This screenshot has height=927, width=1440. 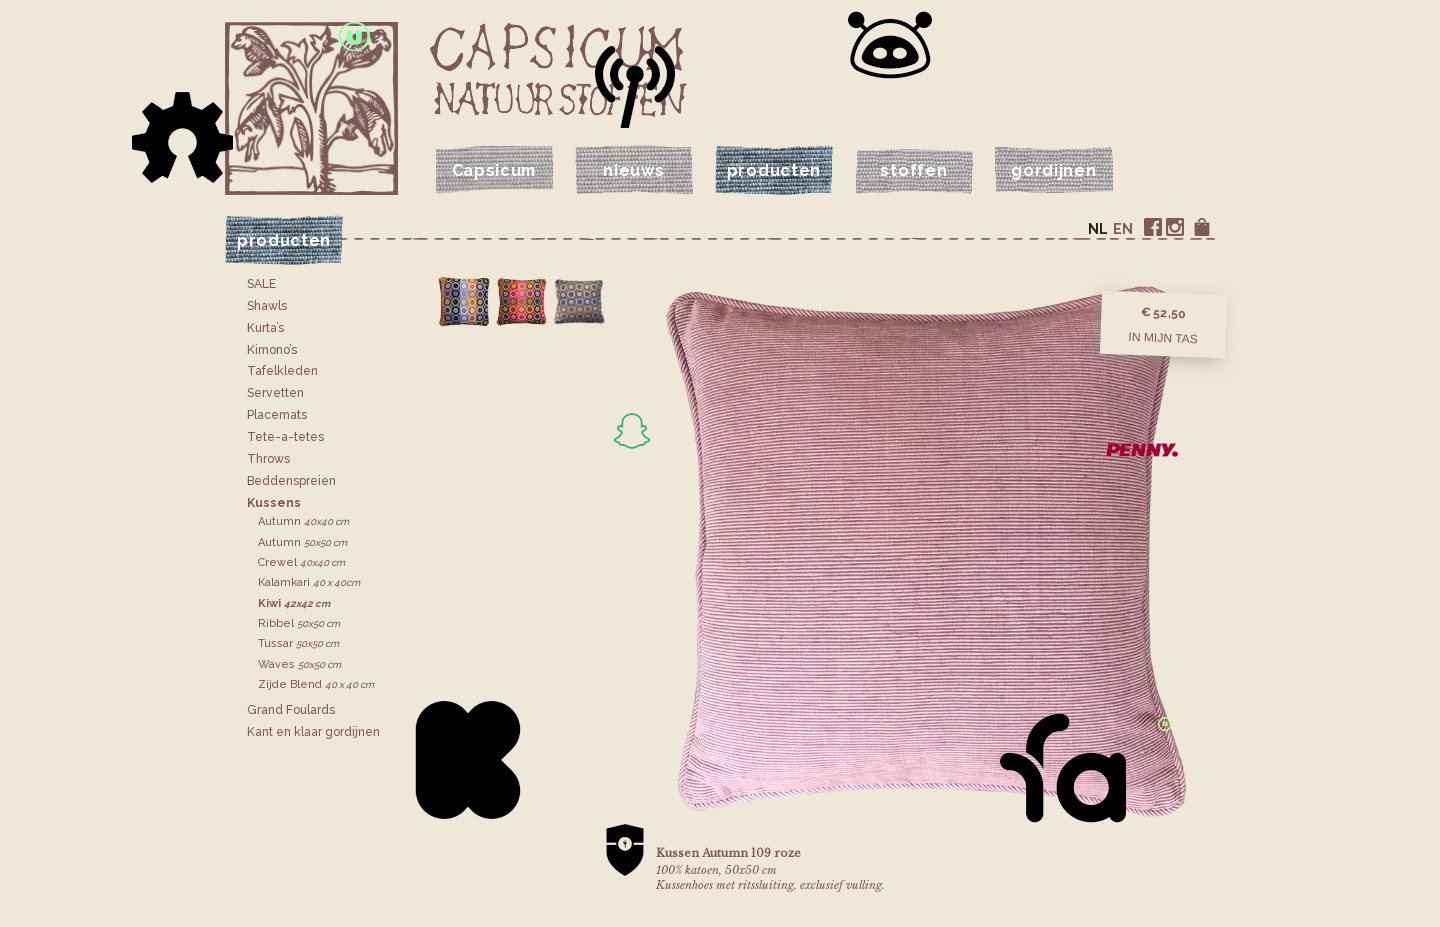 I want to click on indicates creative commons no derivatives license, so click(x=1165, y=724).